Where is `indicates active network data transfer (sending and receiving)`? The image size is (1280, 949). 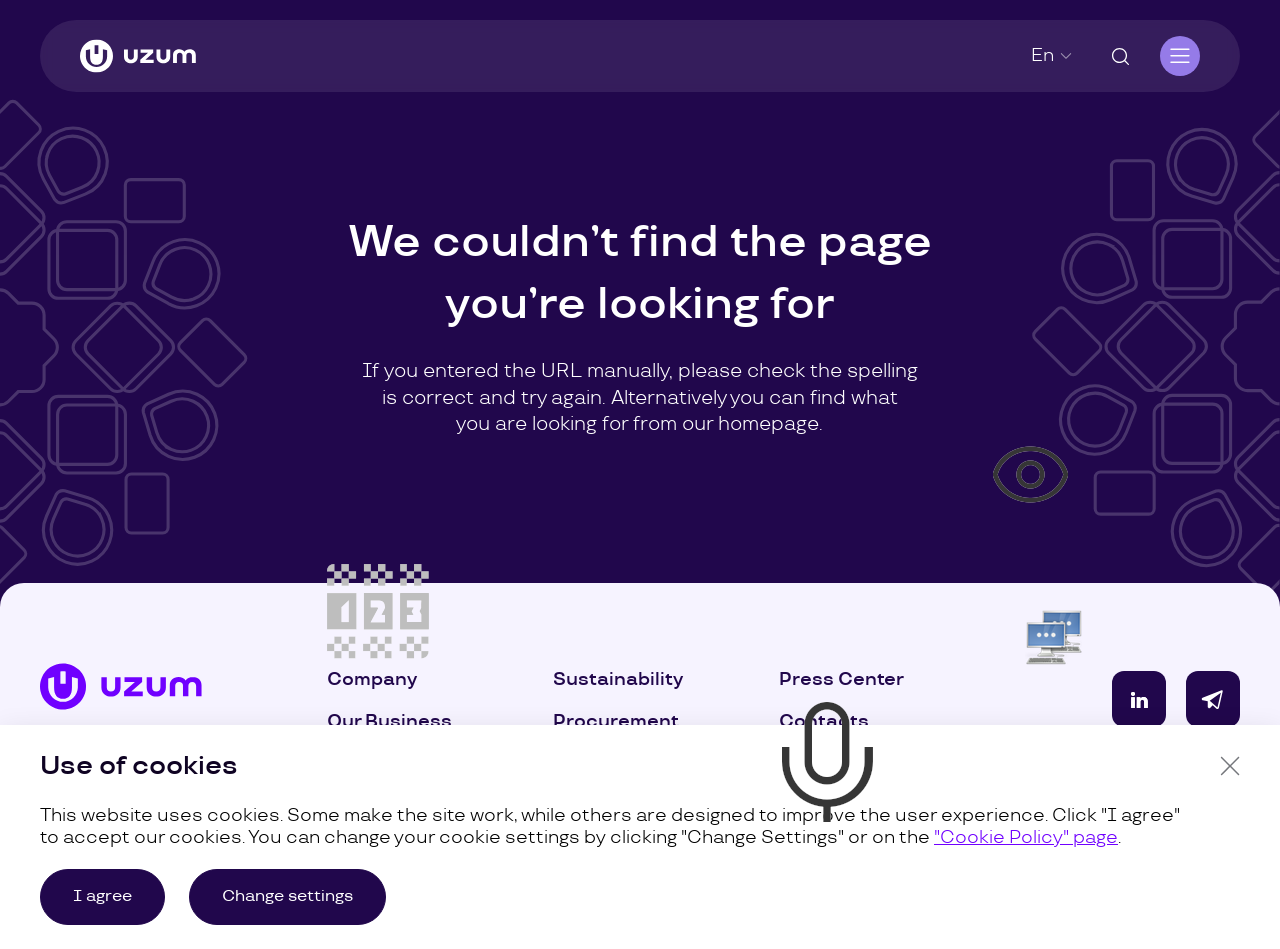
indicates active network data transfer (sending and receiving) is located at coordinates (1053, 637).